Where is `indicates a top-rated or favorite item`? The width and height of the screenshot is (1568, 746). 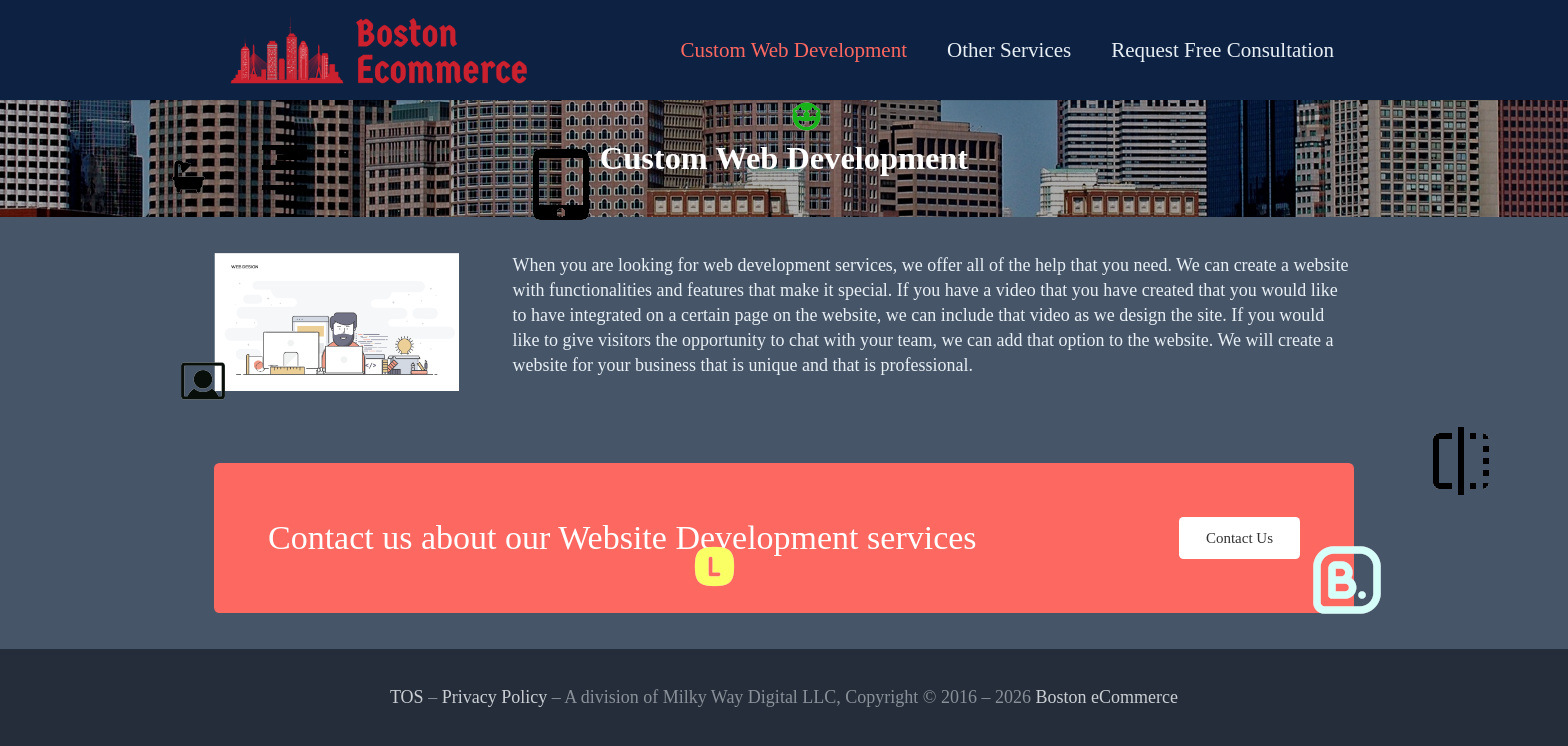 indicates a top-rated or favorite item is located at coordinates (806, 116).